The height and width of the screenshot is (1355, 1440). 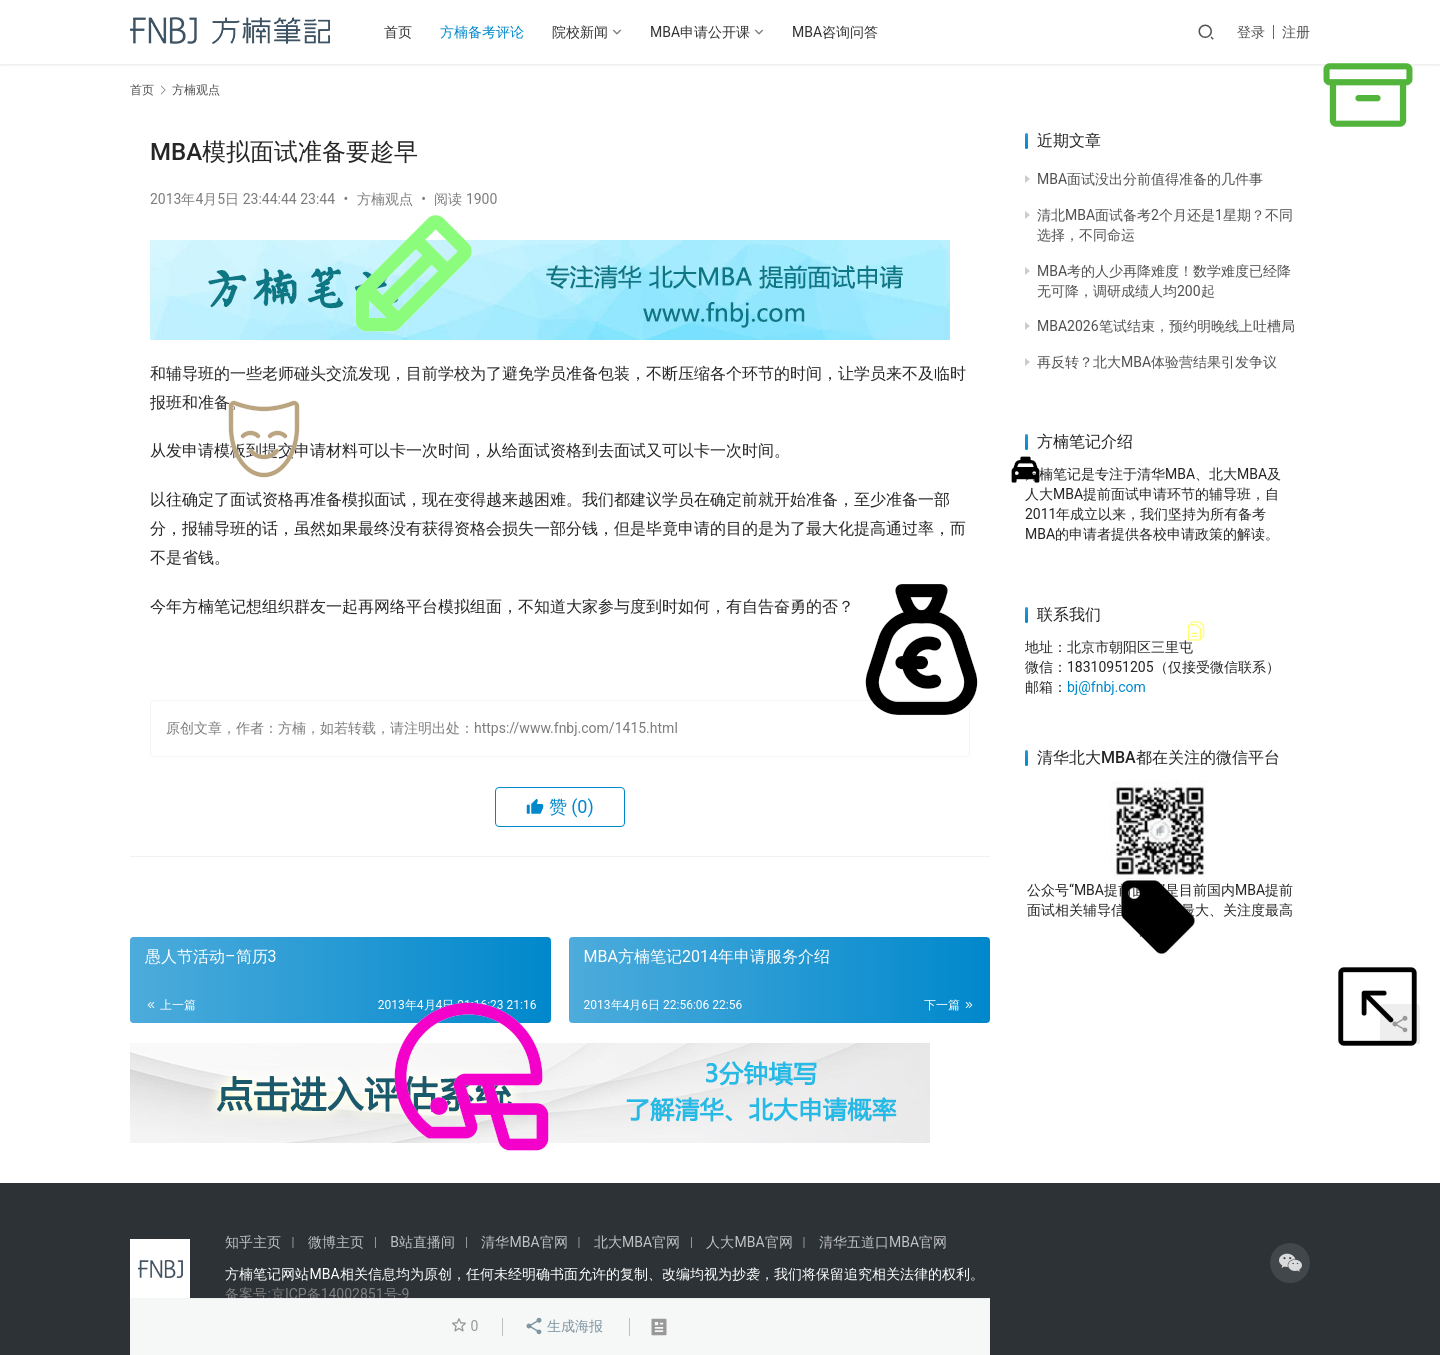 What do you see at coordinates (1025, 470) in the screenshot?
I see `request a taxi or cab ride` at bounding box center [1025, 470].